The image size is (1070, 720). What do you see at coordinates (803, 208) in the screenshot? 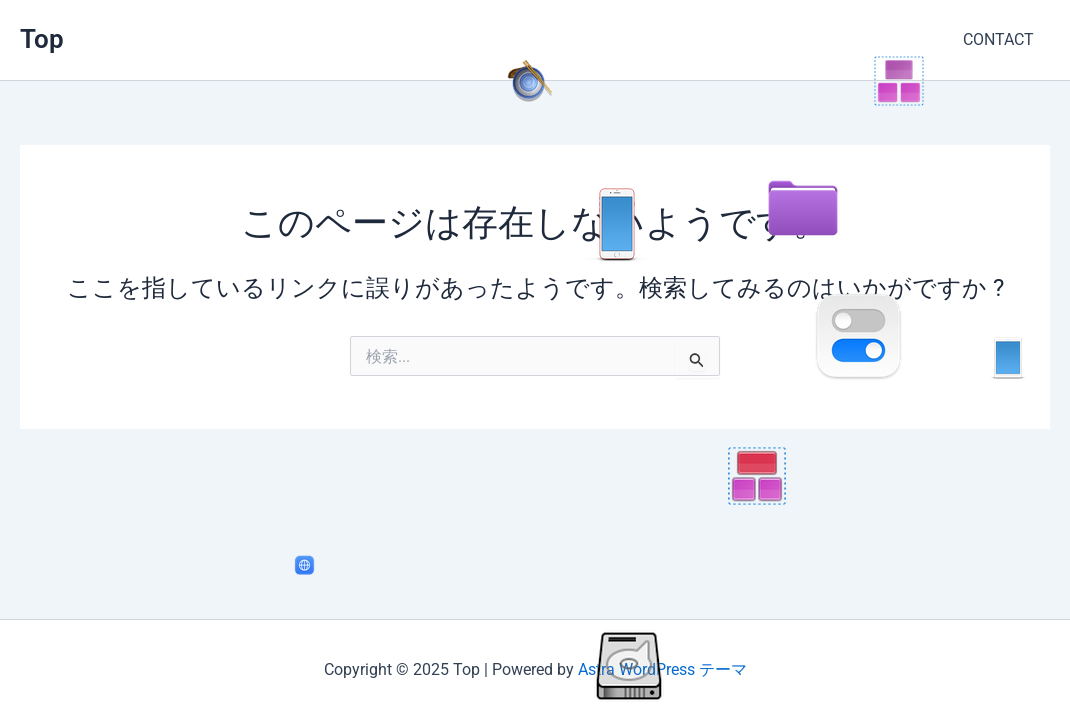
I see `open a folder to view its contents` at bounding box center [803, 208].